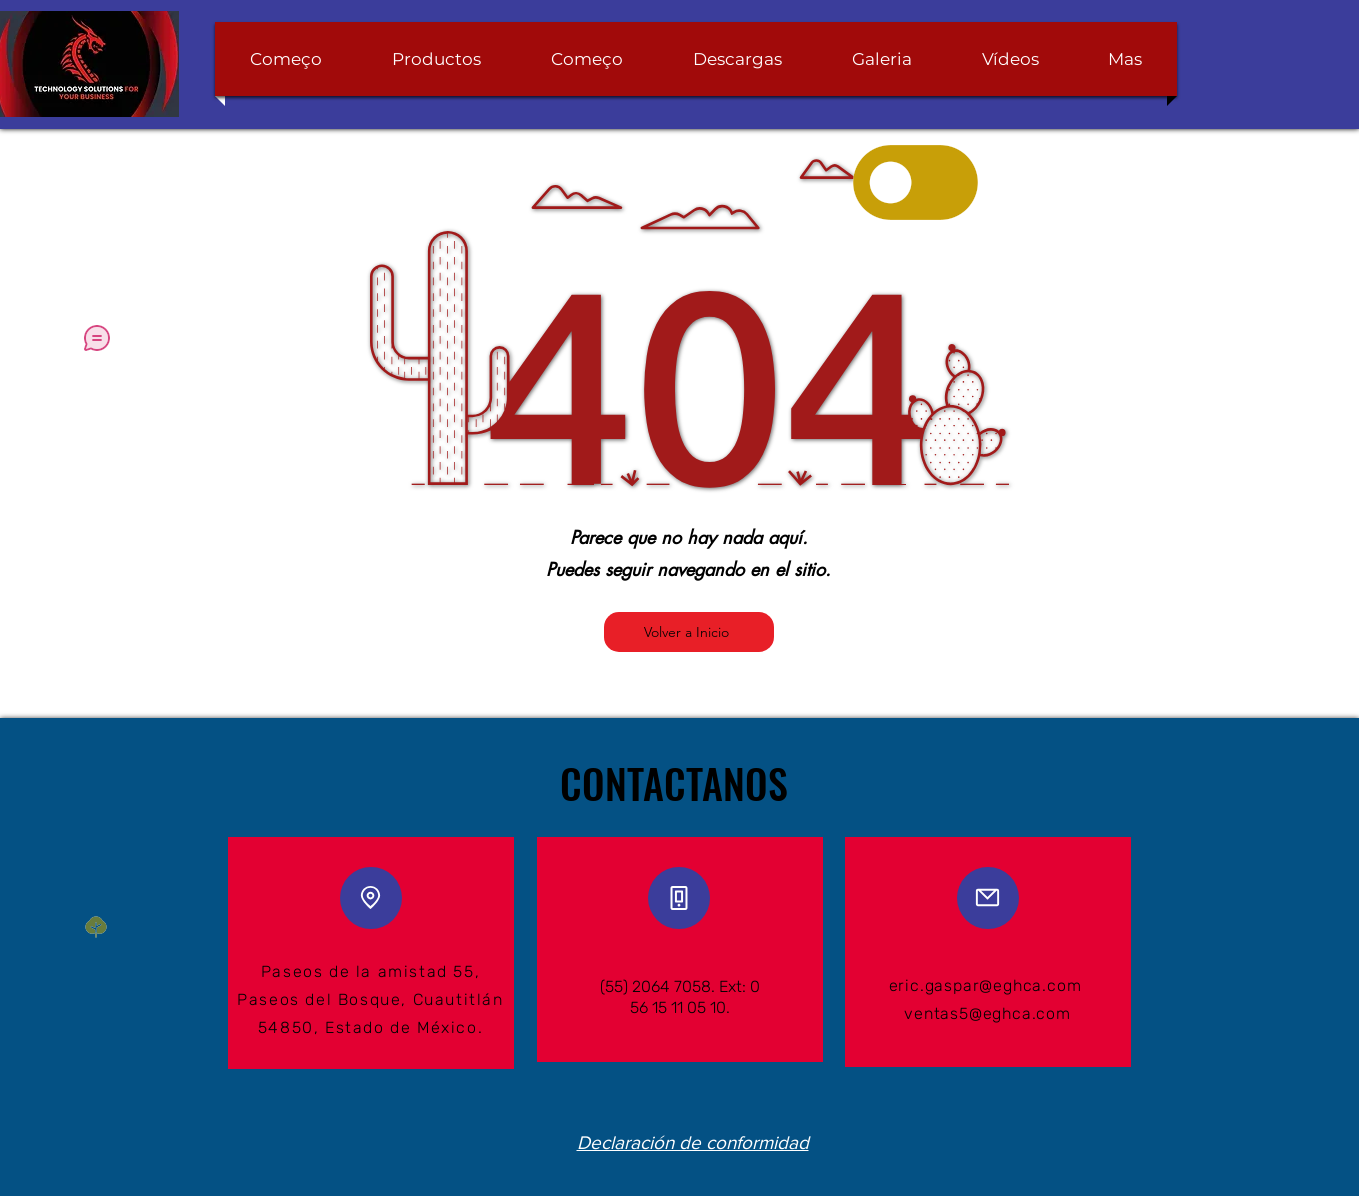 This screenshot has height=1196, width=1359. I want to click on open chat or messaging, so click(97, 338).